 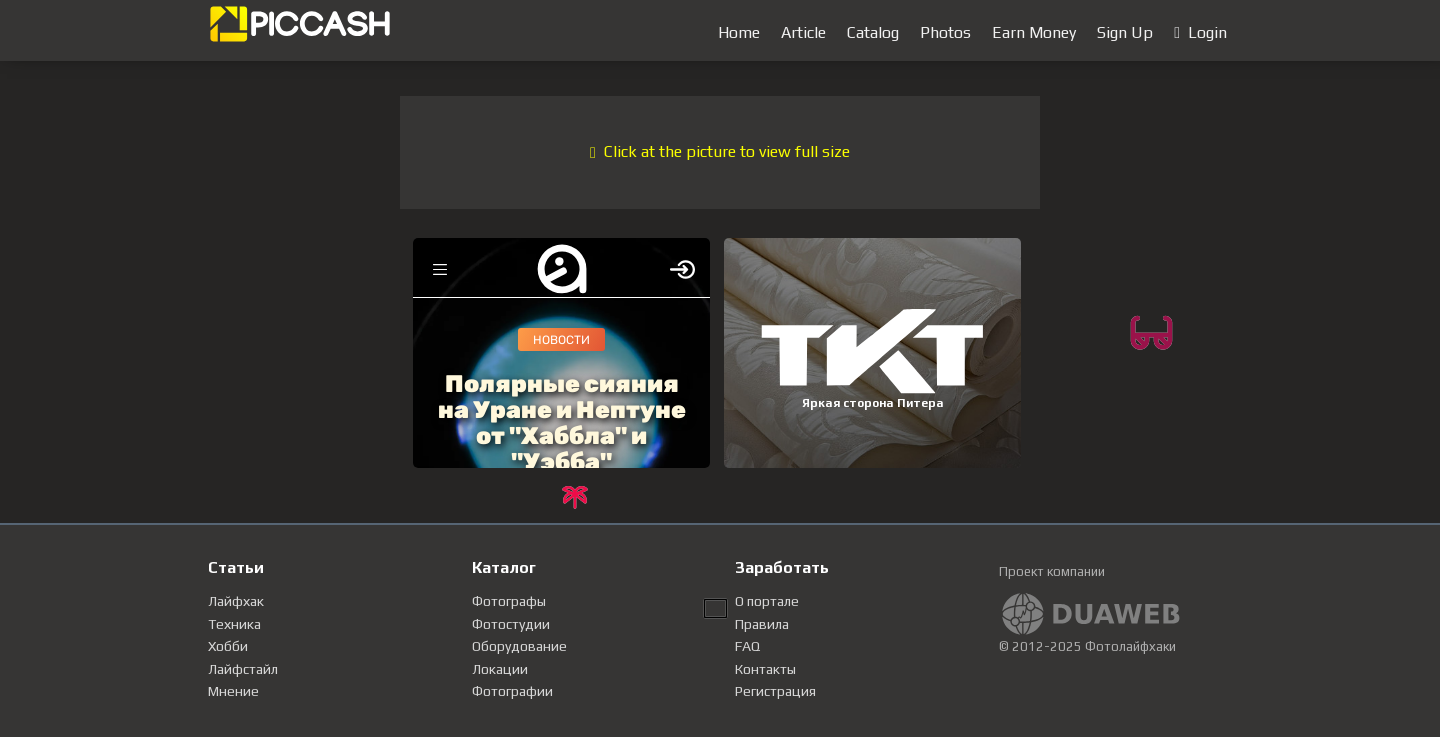 What do you see at coordinates (715, 608) in the screenshot?
I see `represents a container or frame element` at bounding box center [715, 608].